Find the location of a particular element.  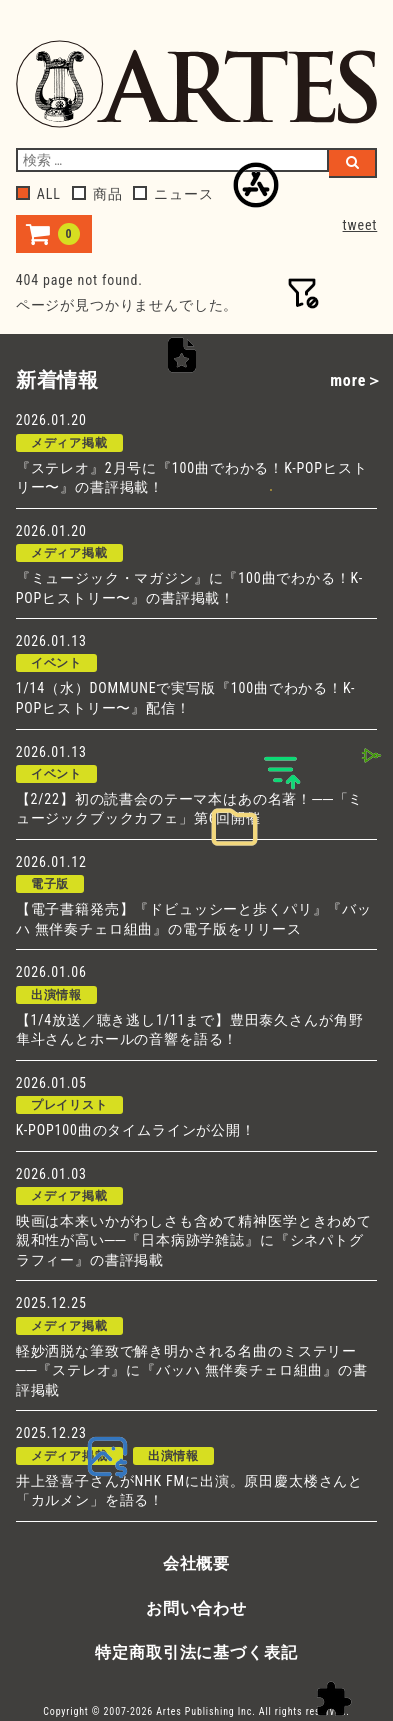

access browser extensions is located at coordinates (333, 1699).